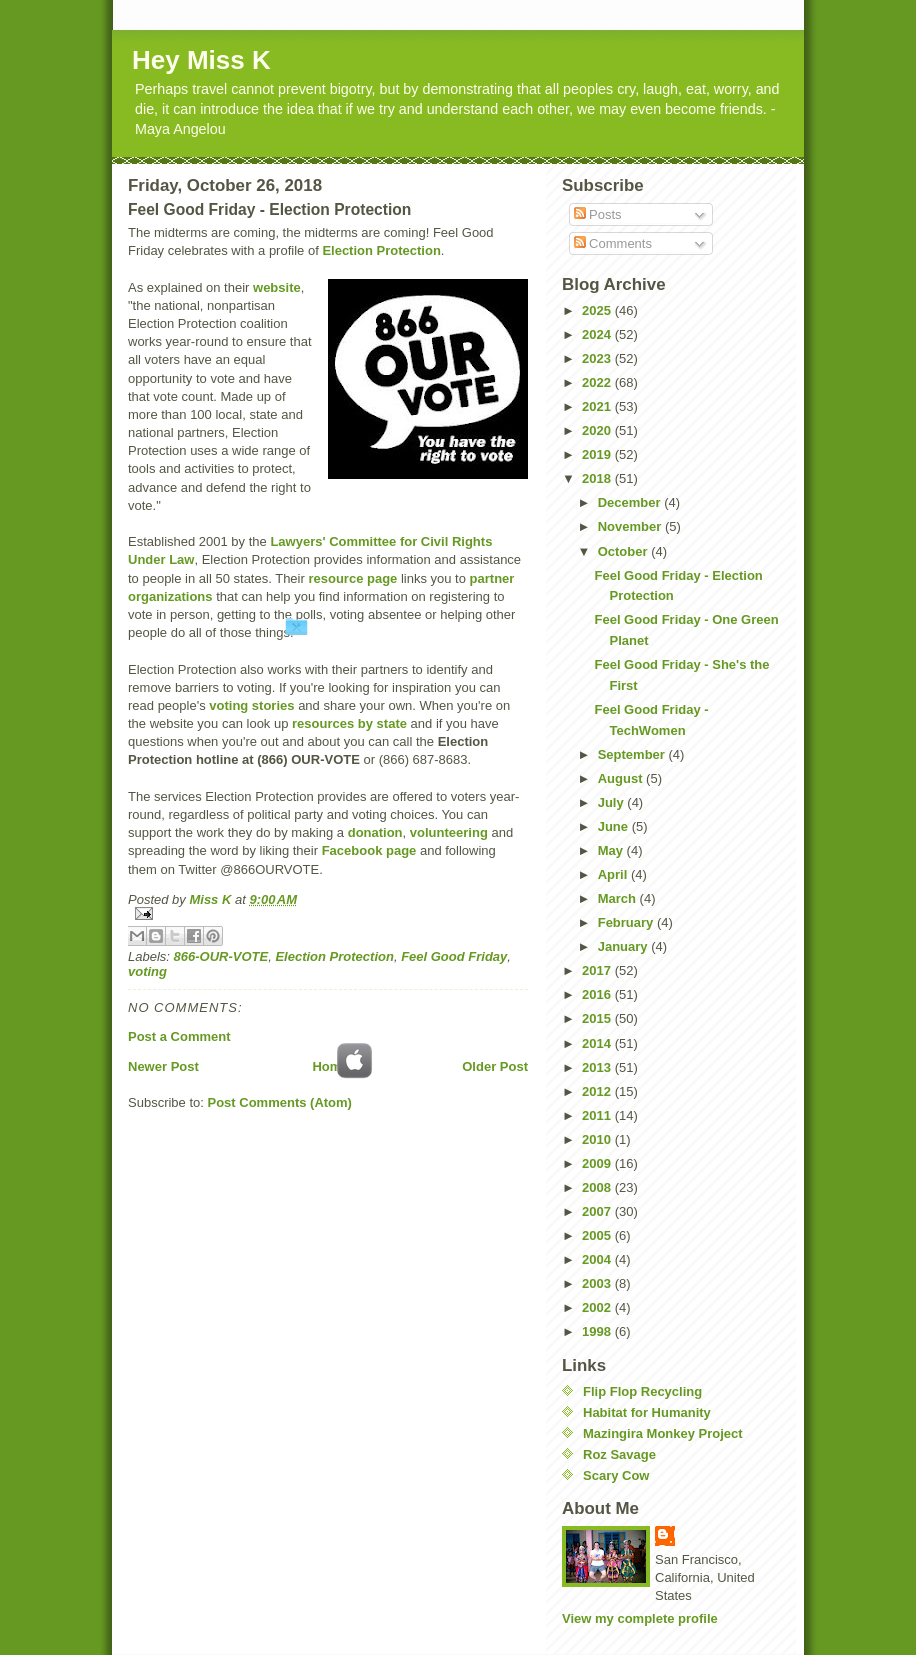 The image size is (916, 1655). Describe the element at coordinates (296, 626) in the screenshot. I see `open the utilities folder` at that location.